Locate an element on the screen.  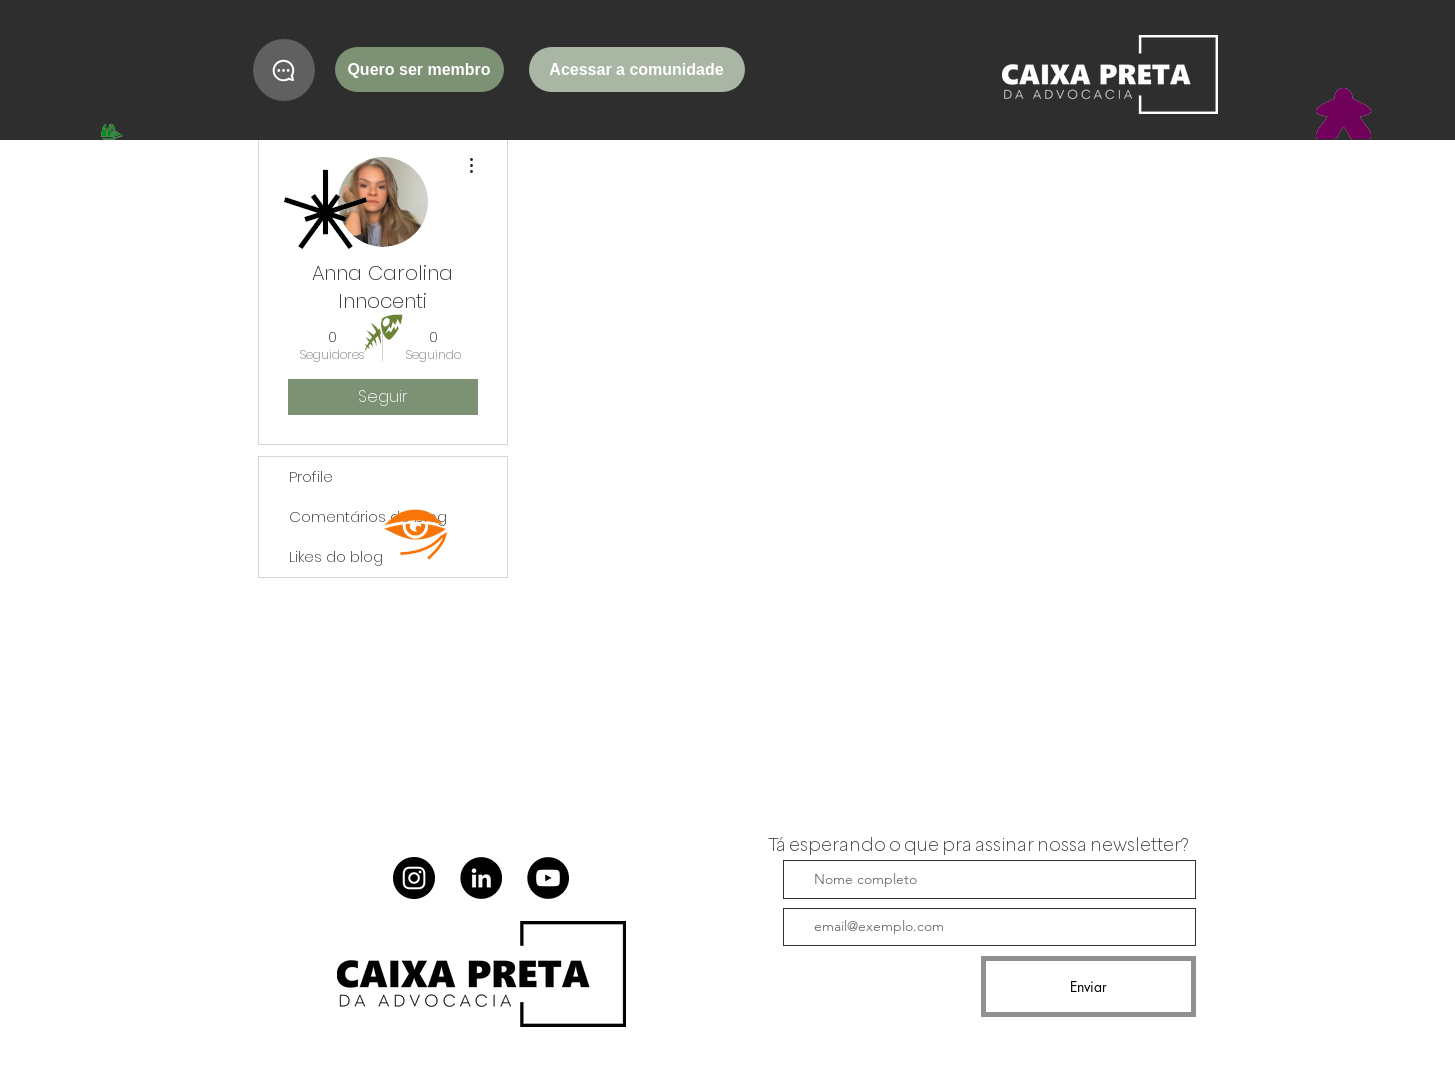
navigate to sailing or boating features is located at coordinates (111, 131).